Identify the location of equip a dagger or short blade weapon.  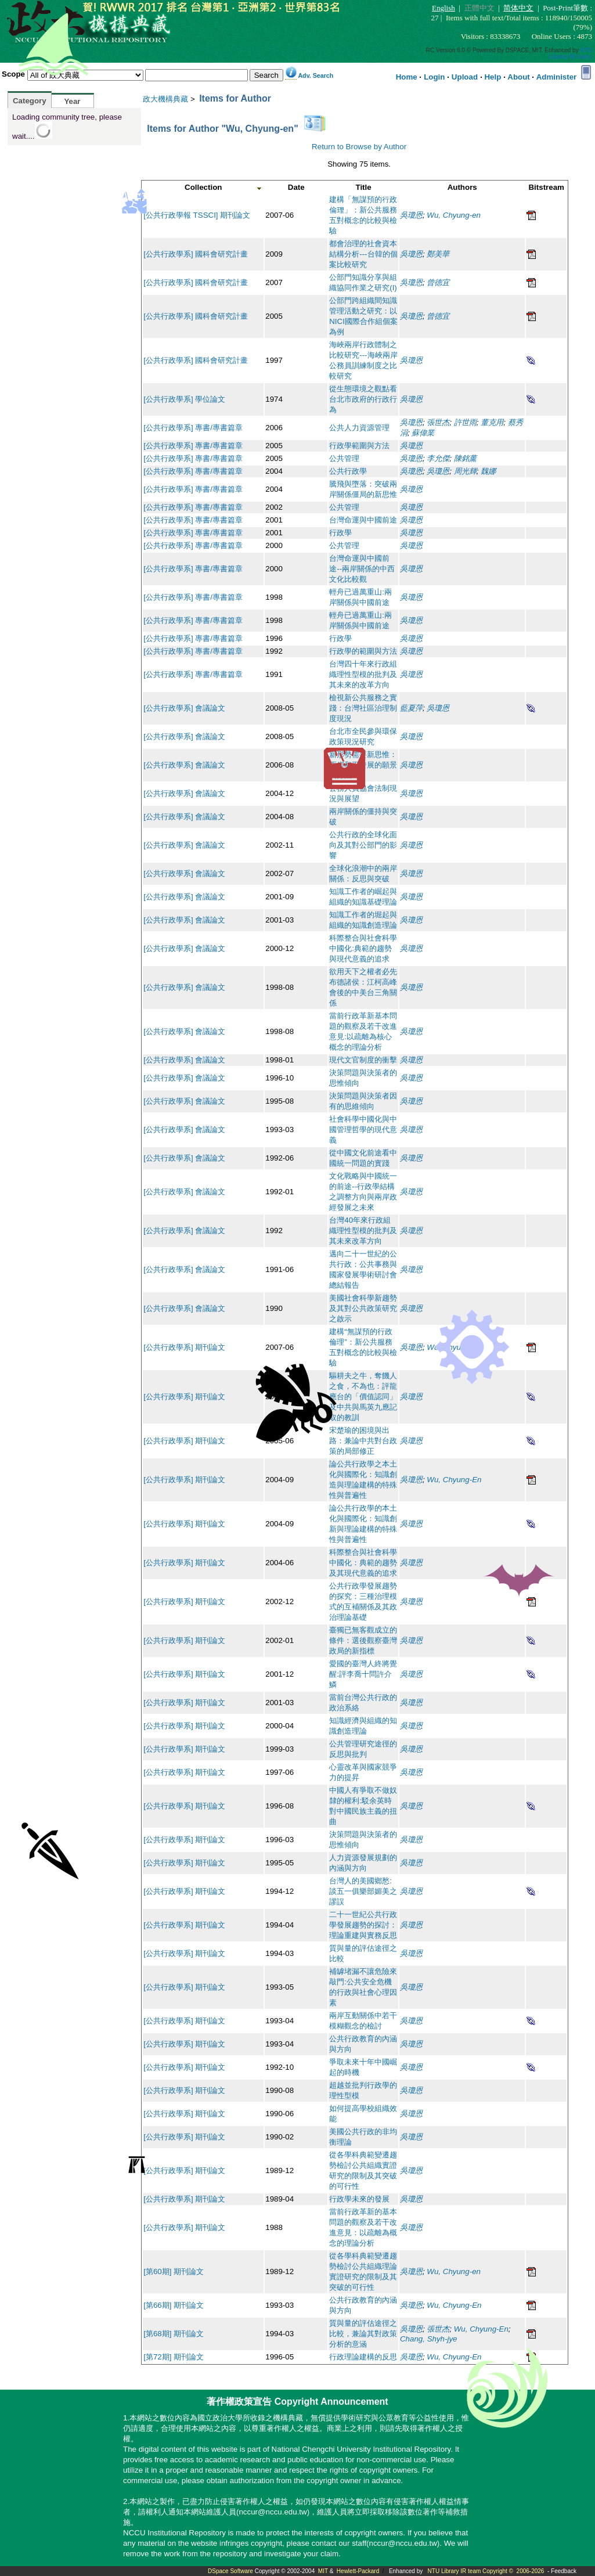
(50, 1851).